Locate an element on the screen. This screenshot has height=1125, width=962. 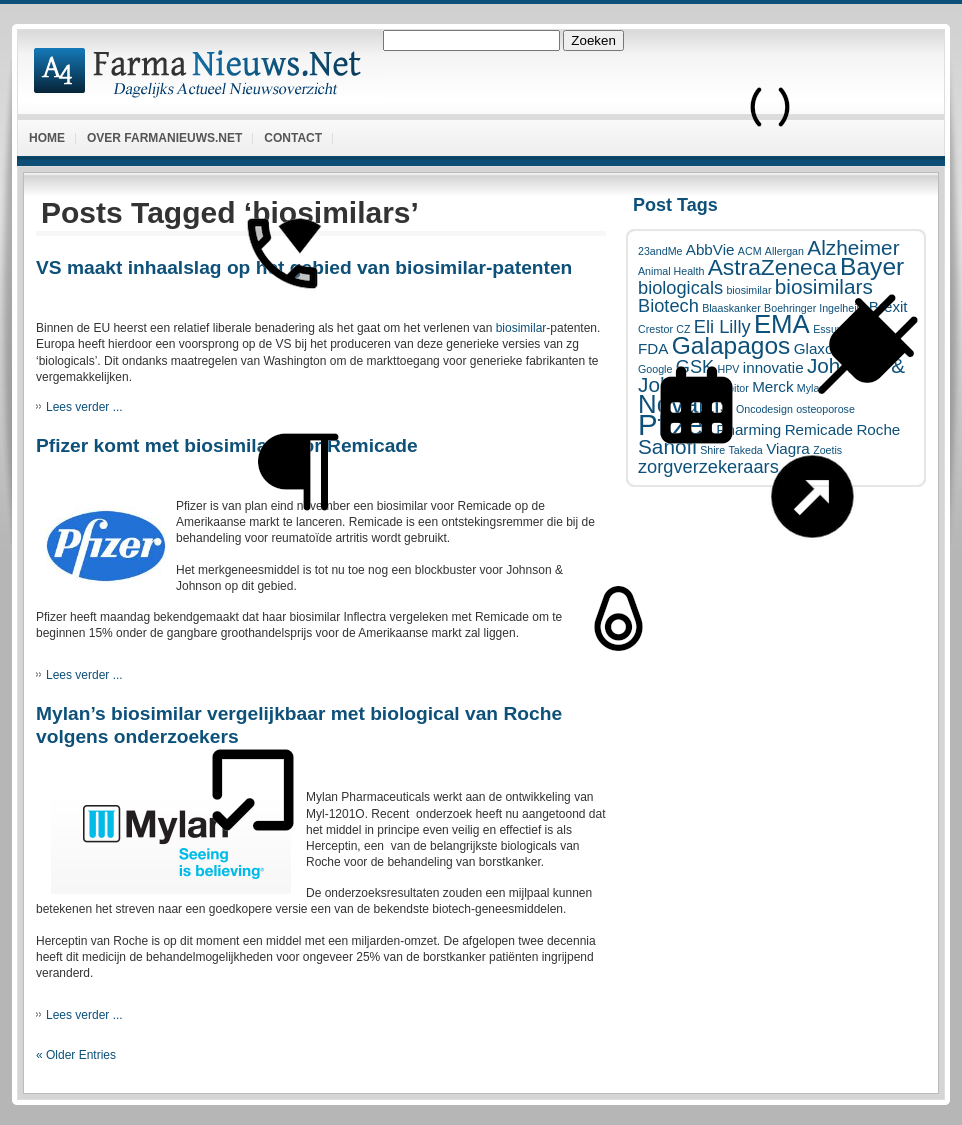
open link in new tab or window is located at coordinates (812, 496).